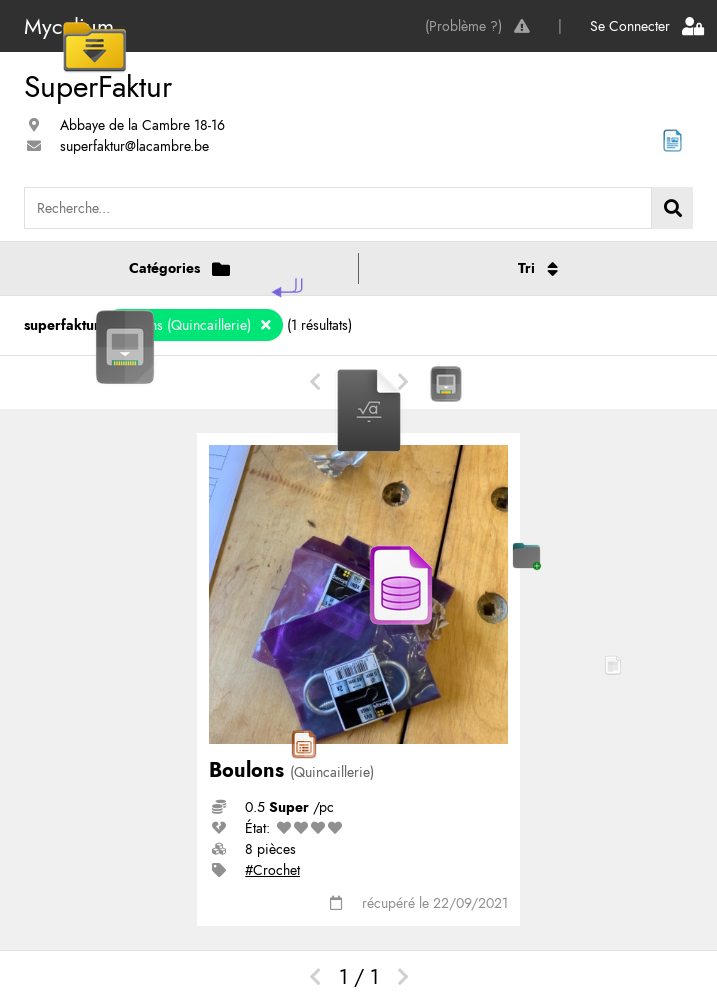 Image resolution: width=717 pixels, height=1005 pixels. I want to click on open a database file, so click(401, 585).